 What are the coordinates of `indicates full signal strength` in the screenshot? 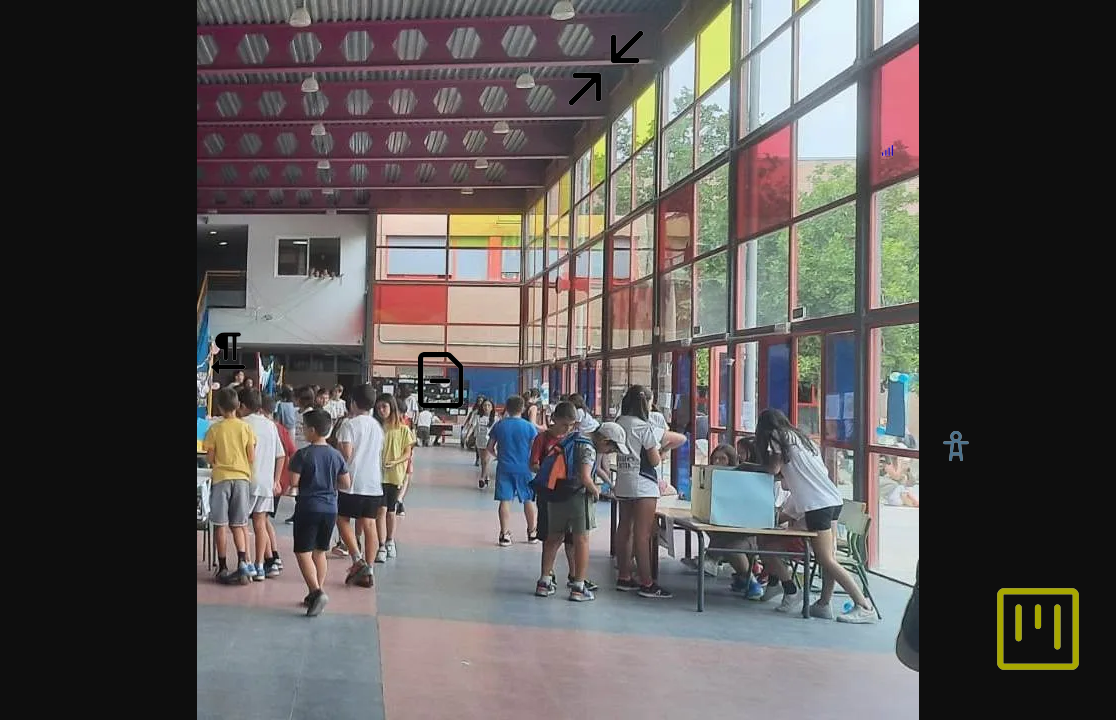 It's located at (887, 150).